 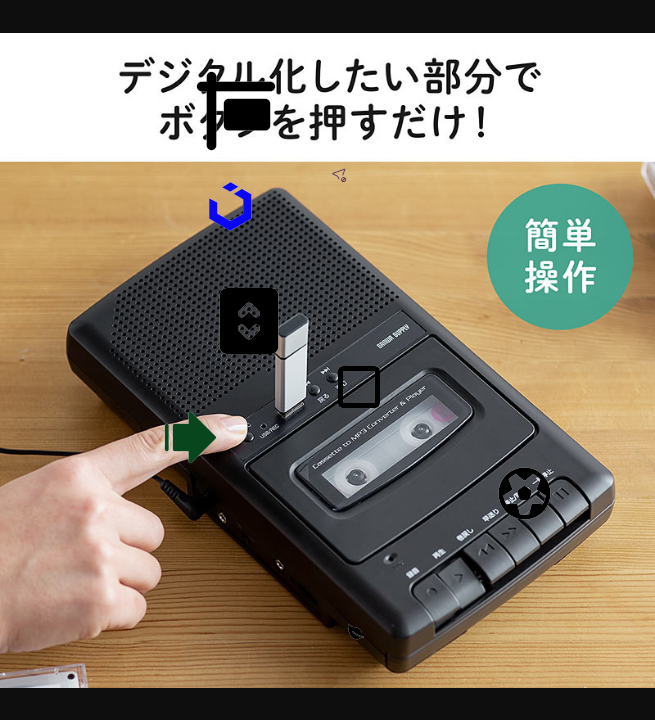 What do you see at coordinates (236, 111) in the screenshot?
I see `indicates a storefront or business listing` at bounding box center [236, 111].